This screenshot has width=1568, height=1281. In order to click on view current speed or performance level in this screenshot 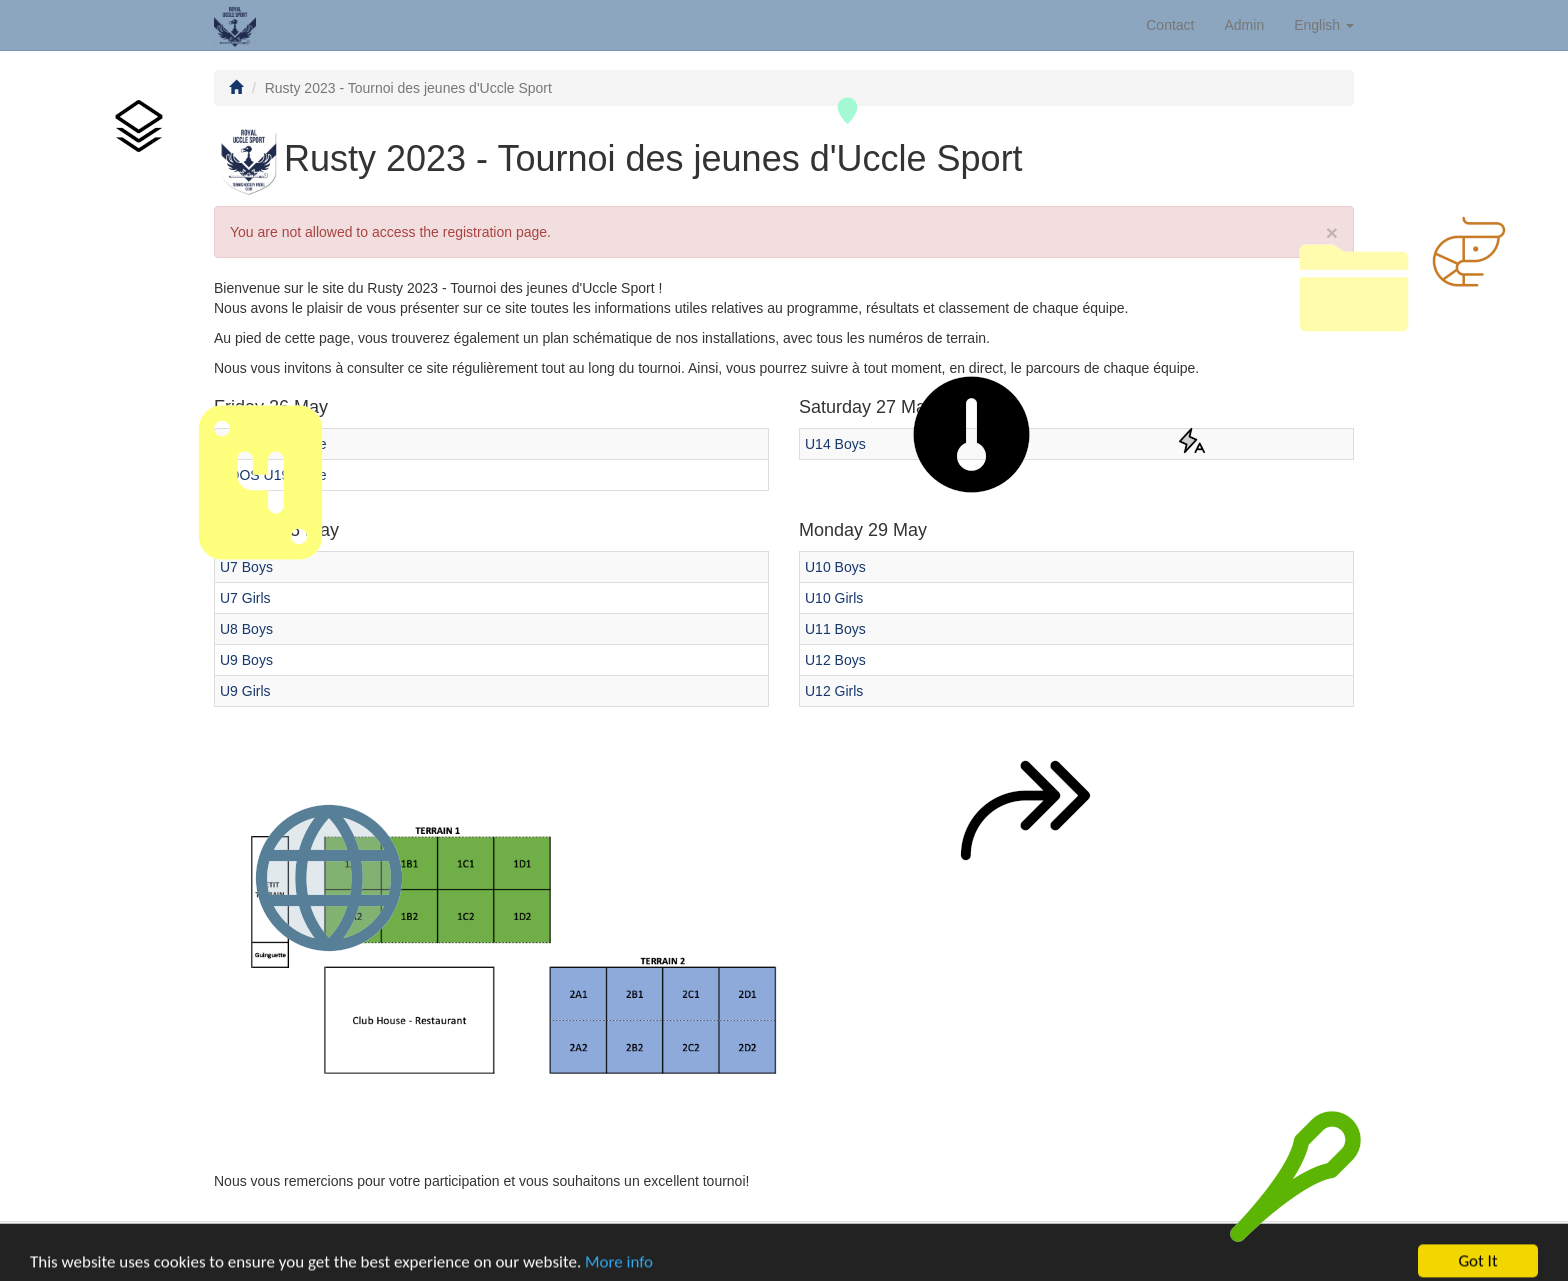, I will do `click(971, 434)`.